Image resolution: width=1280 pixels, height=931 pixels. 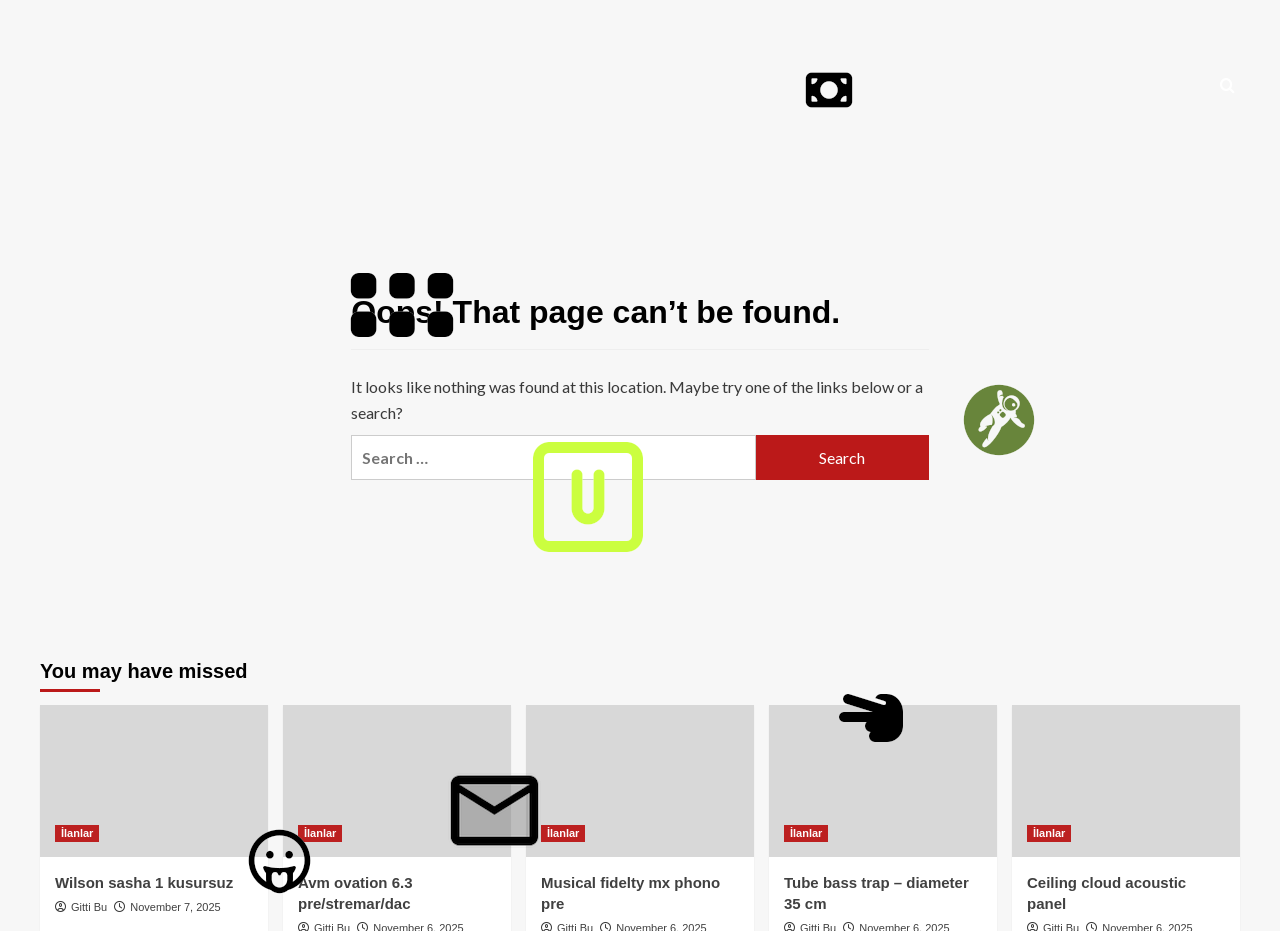 What do you see at coordinates (829, 90) in the screenshot?
I see `view payment or billing information` at bounding box center [829, 90].